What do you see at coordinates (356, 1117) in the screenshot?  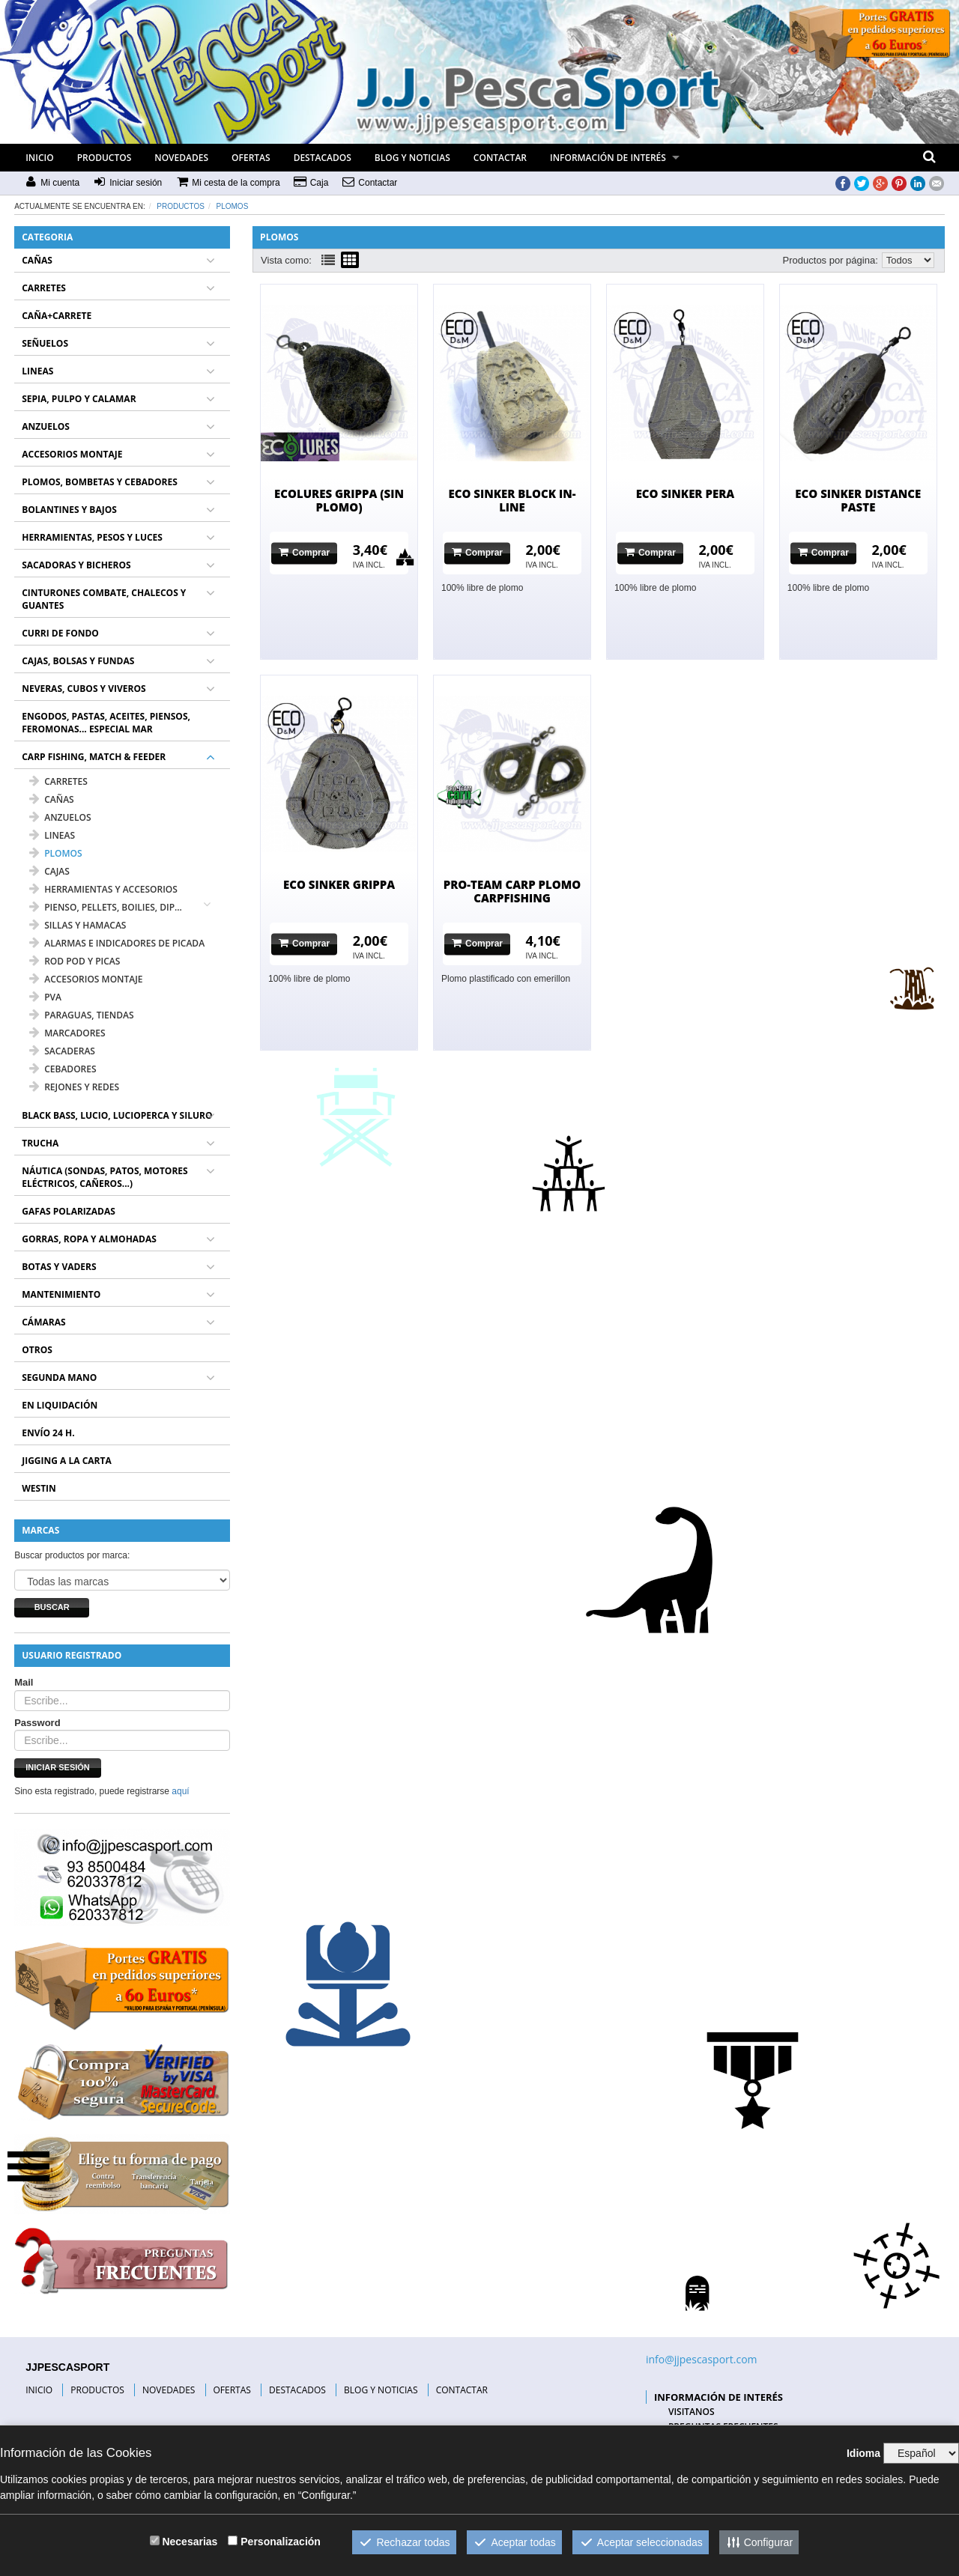 I see `access director or creator mode` at bounding box center [356, 1117].